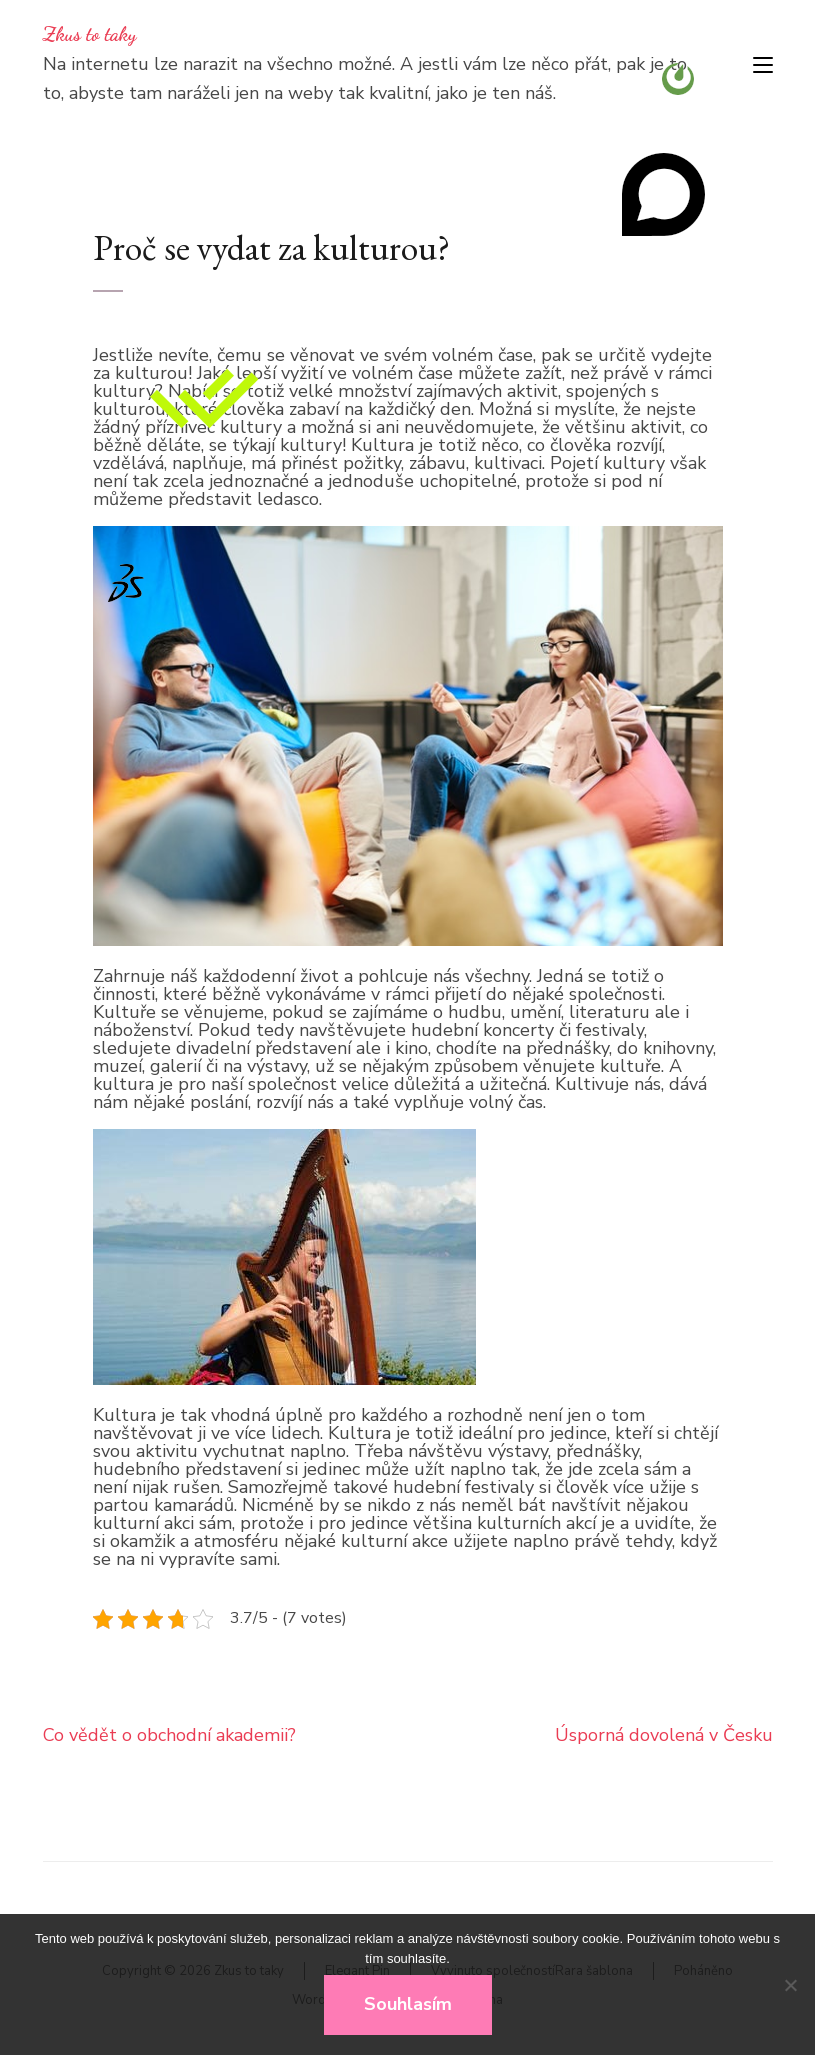  Describe the element at coordinates (126, 583) in the screenshot. I see `dassault systèmes company logo` at that location.